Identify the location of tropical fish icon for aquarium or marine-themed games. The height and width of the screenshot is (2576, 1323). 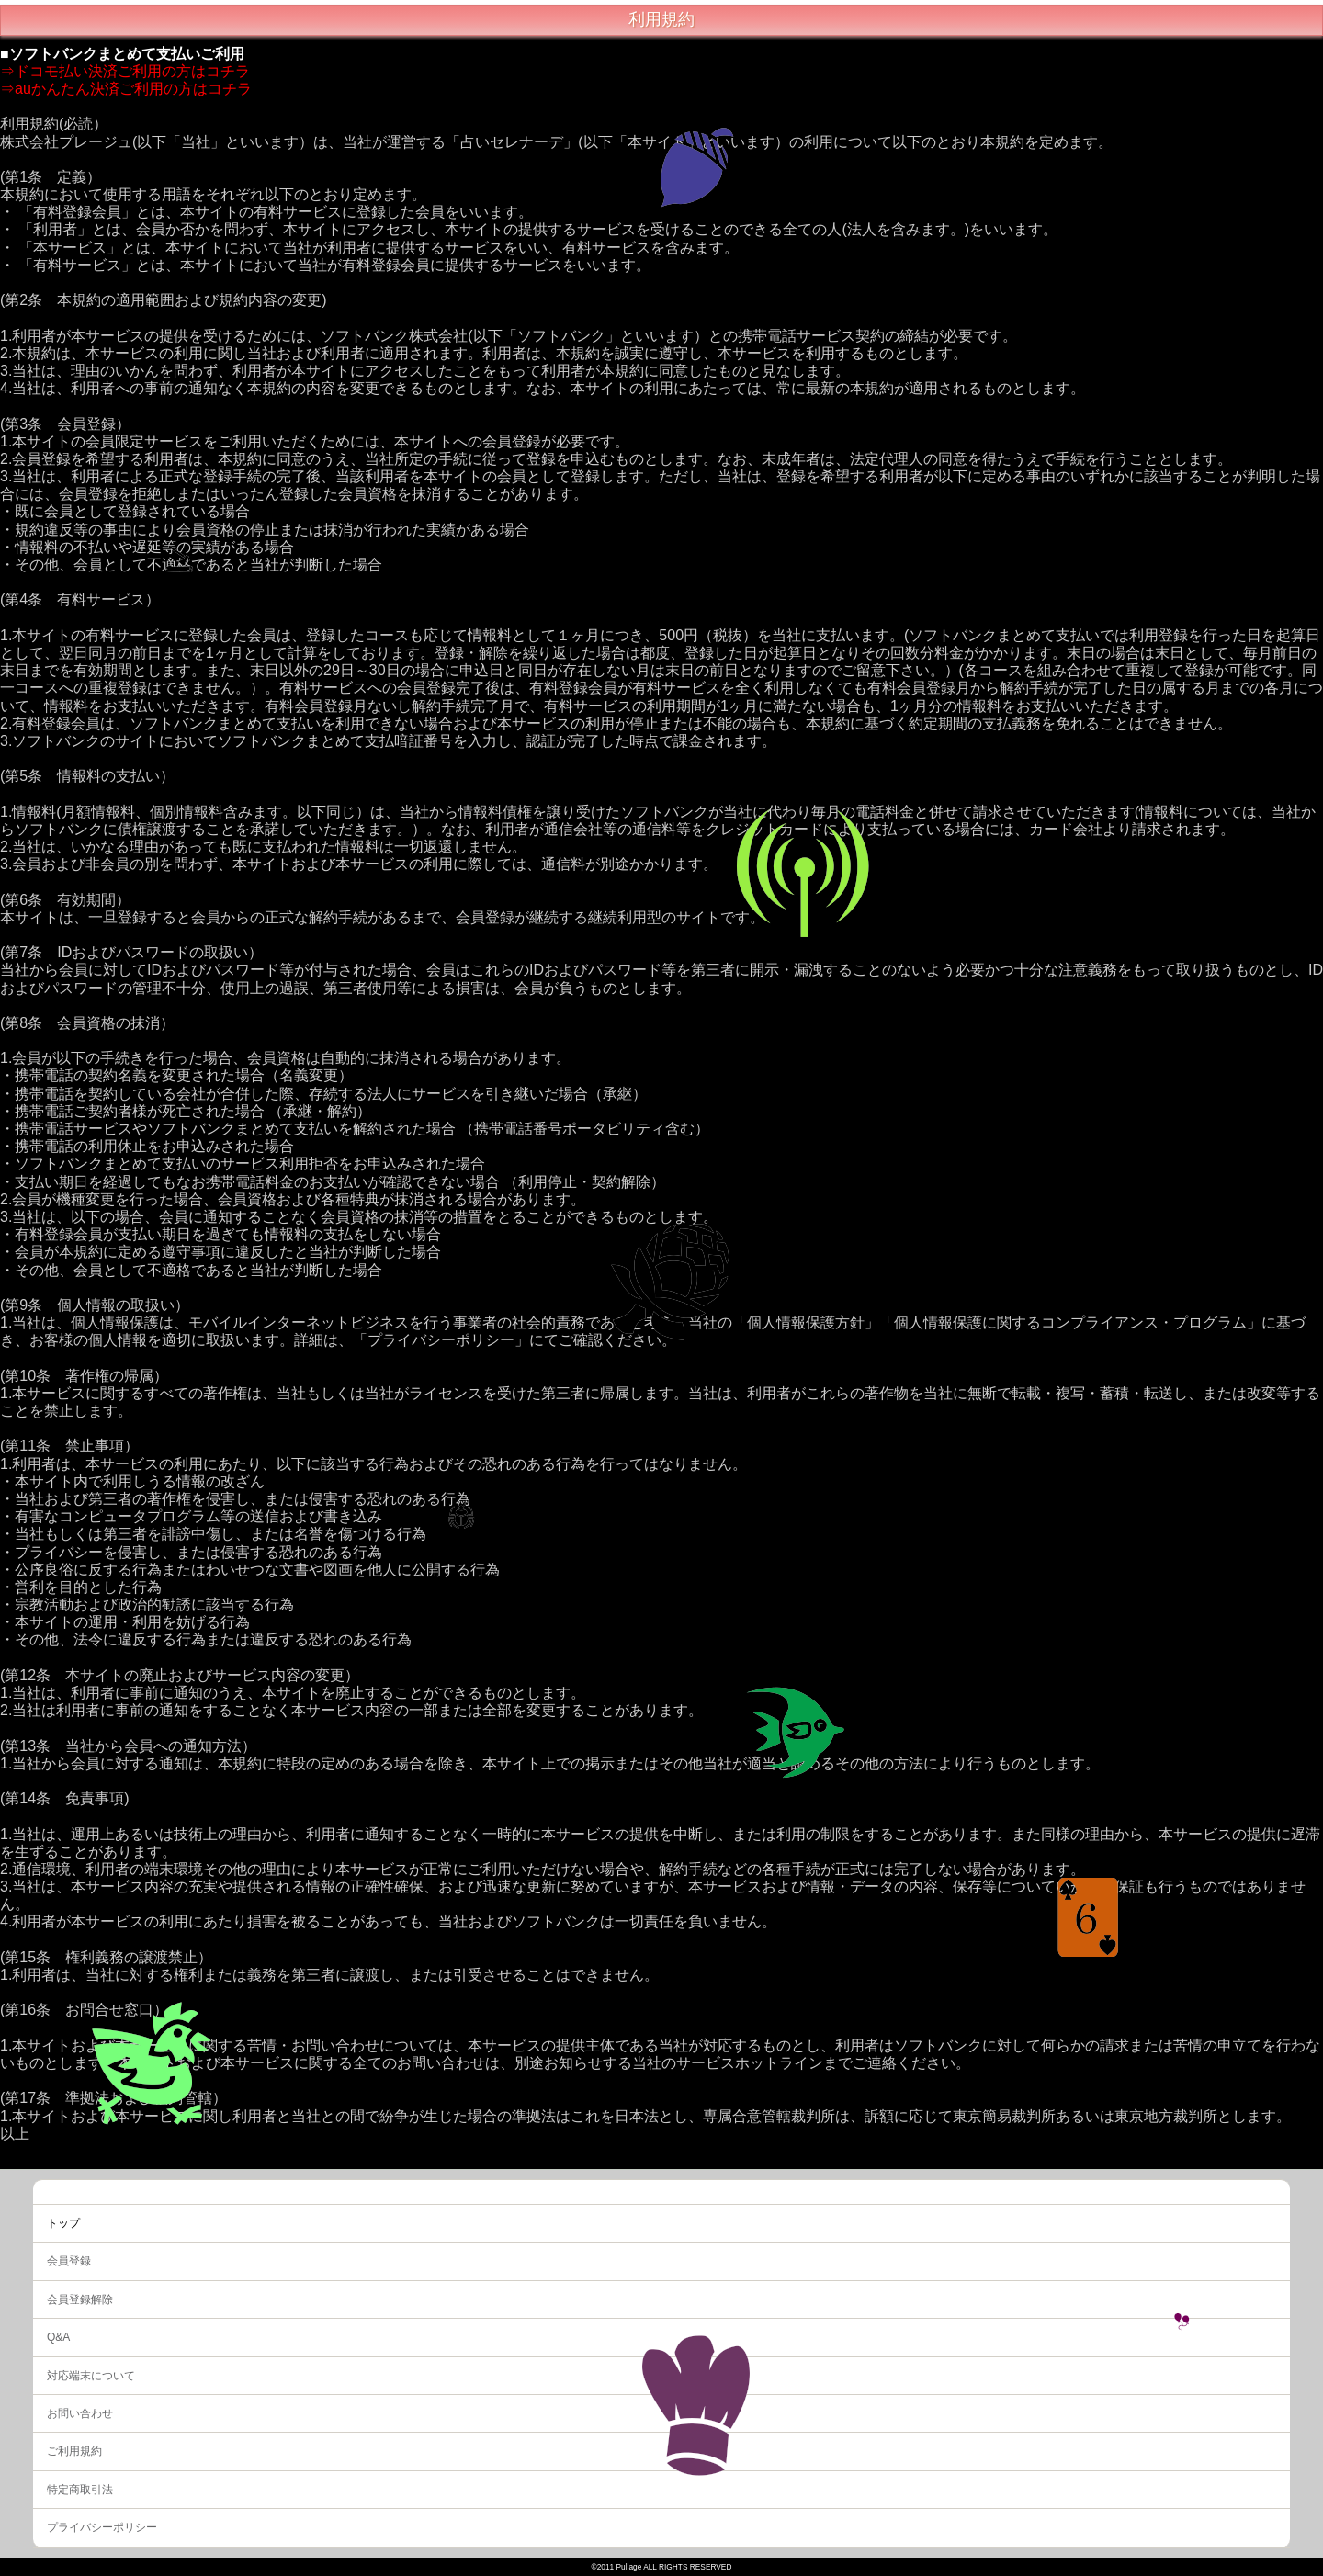
(795, 1729).